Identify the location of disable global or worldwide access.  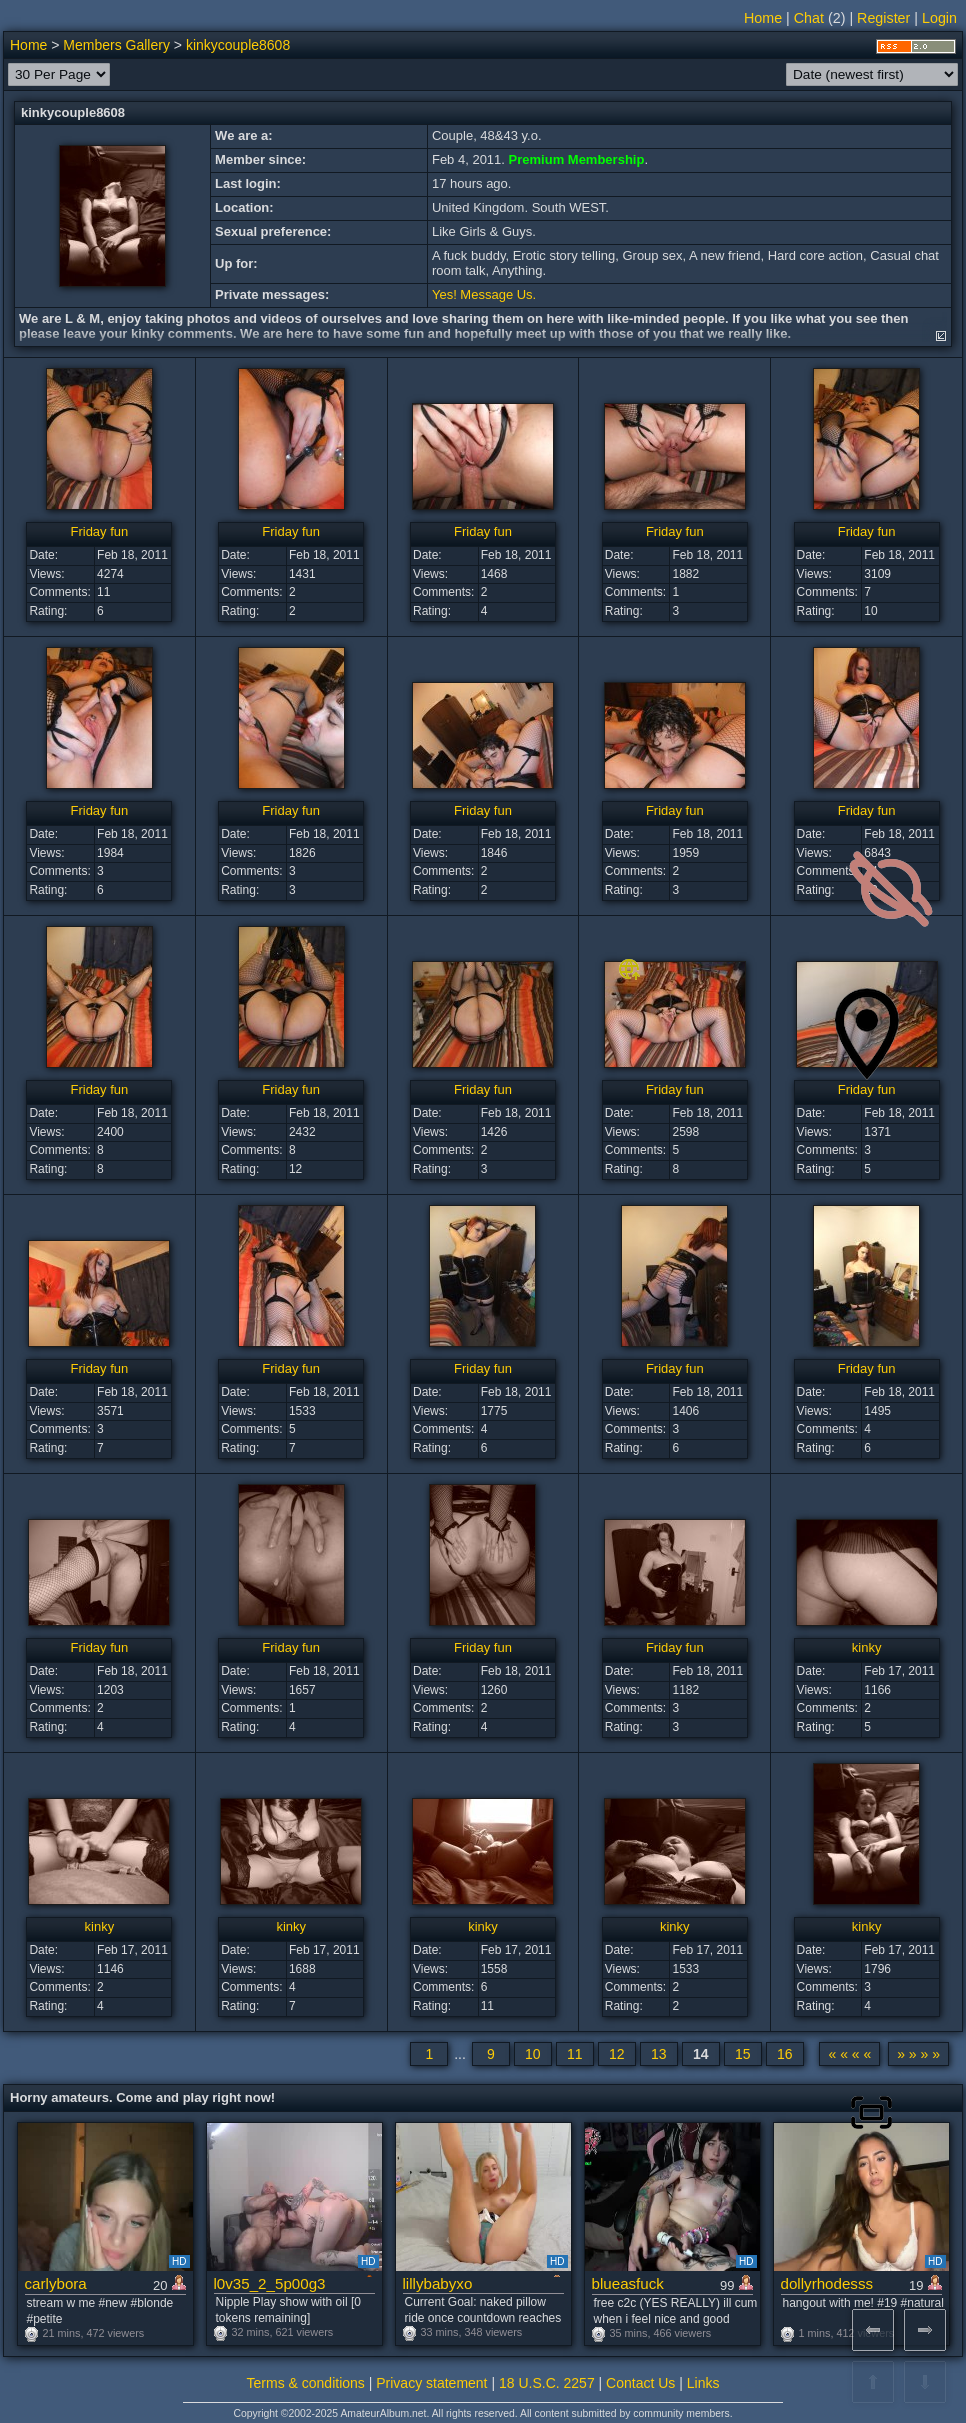
(891, 889).